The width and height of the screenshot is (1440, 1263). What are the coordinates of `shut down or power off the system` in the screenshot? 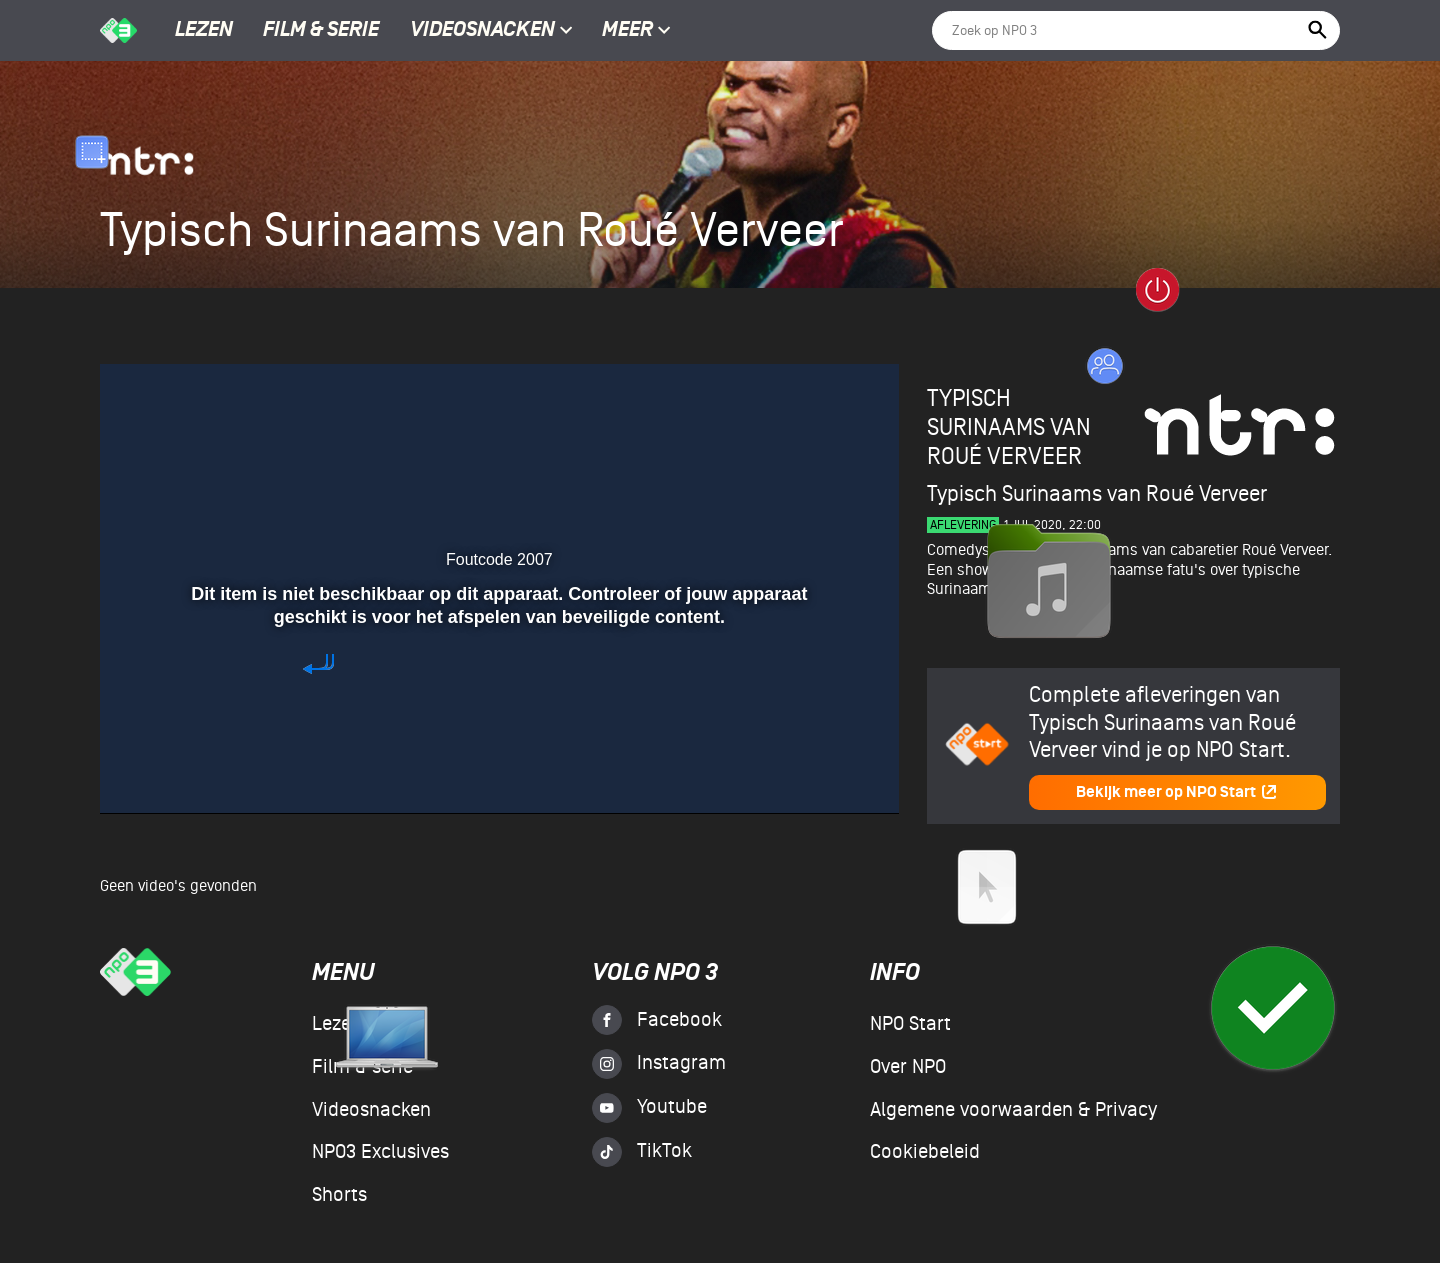 It's located at (1158, 290).